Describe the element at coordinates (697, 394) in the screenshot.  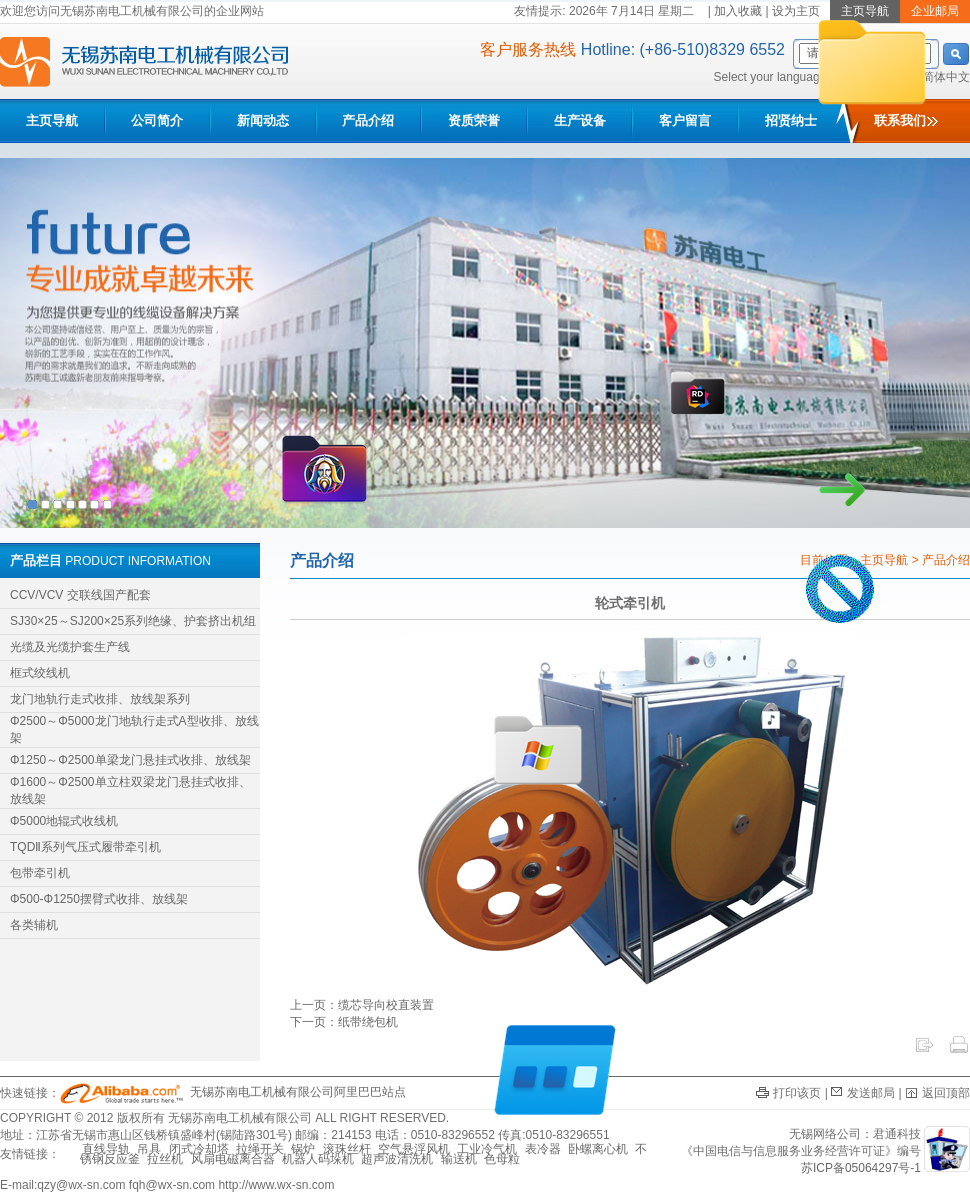
I see `open folder containing JetBrains Rider projects` at that location.